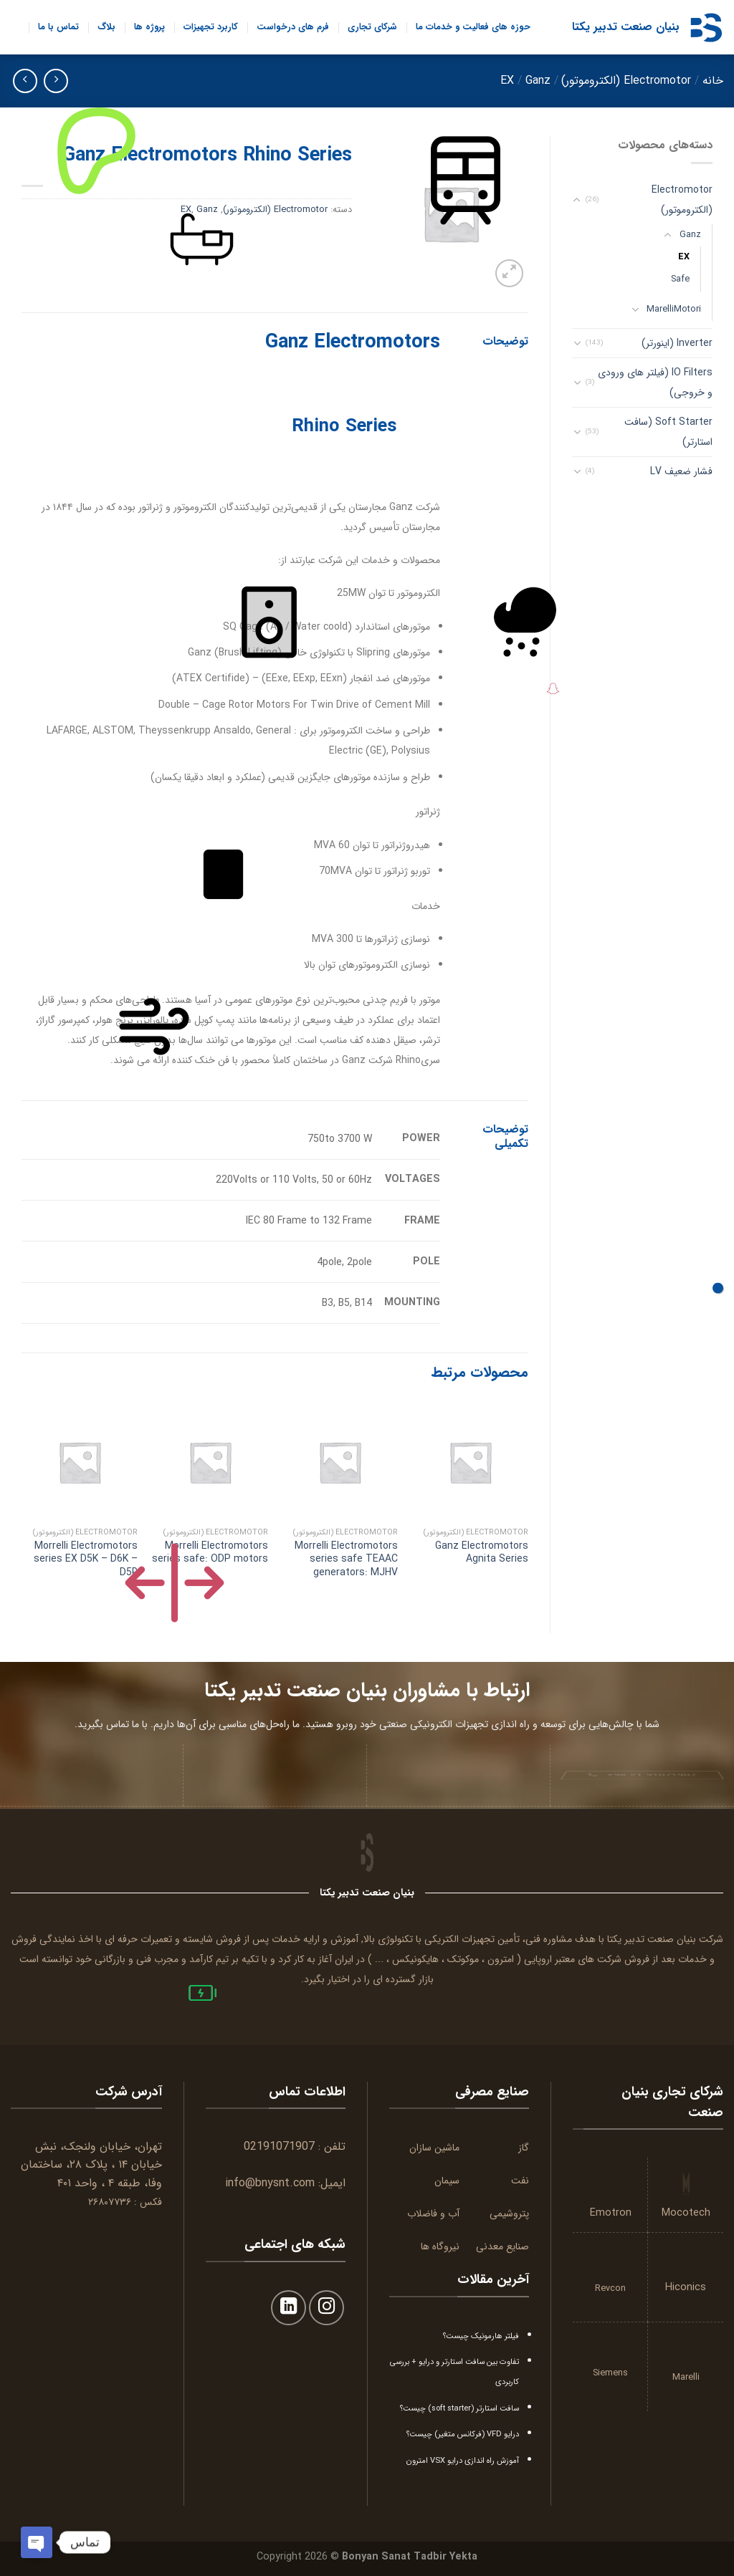  Describe the element at coordinates (553, 688) in the screenshot. I see `open Snapchat app` at that location.